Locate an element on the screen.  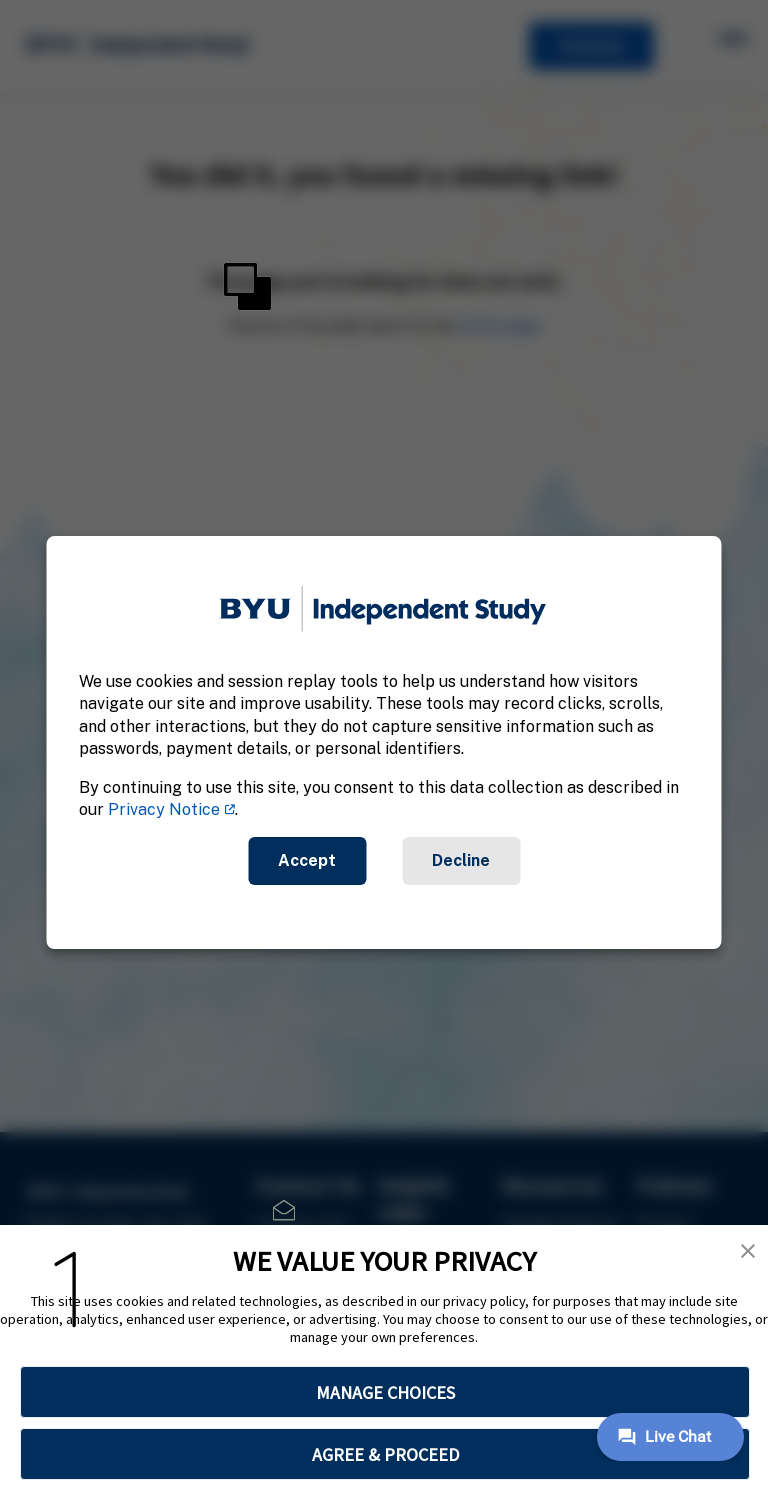
subtract or remove a layer from selection is located at coordinates (247, 286).